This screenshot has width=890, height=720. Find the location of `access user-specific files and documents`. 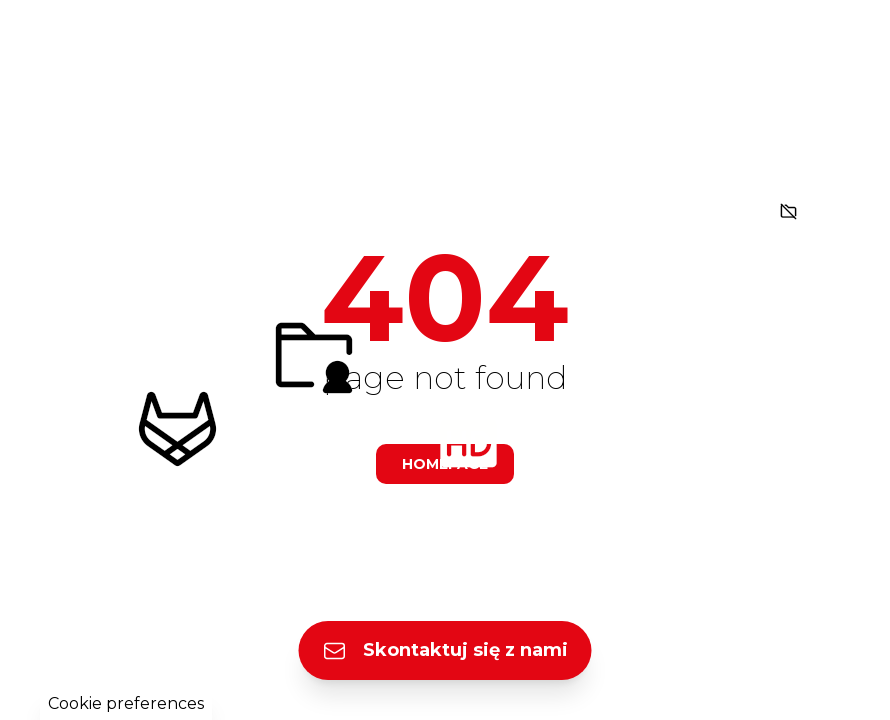

access user-specific files and documents is located at coordinates (314, 355).